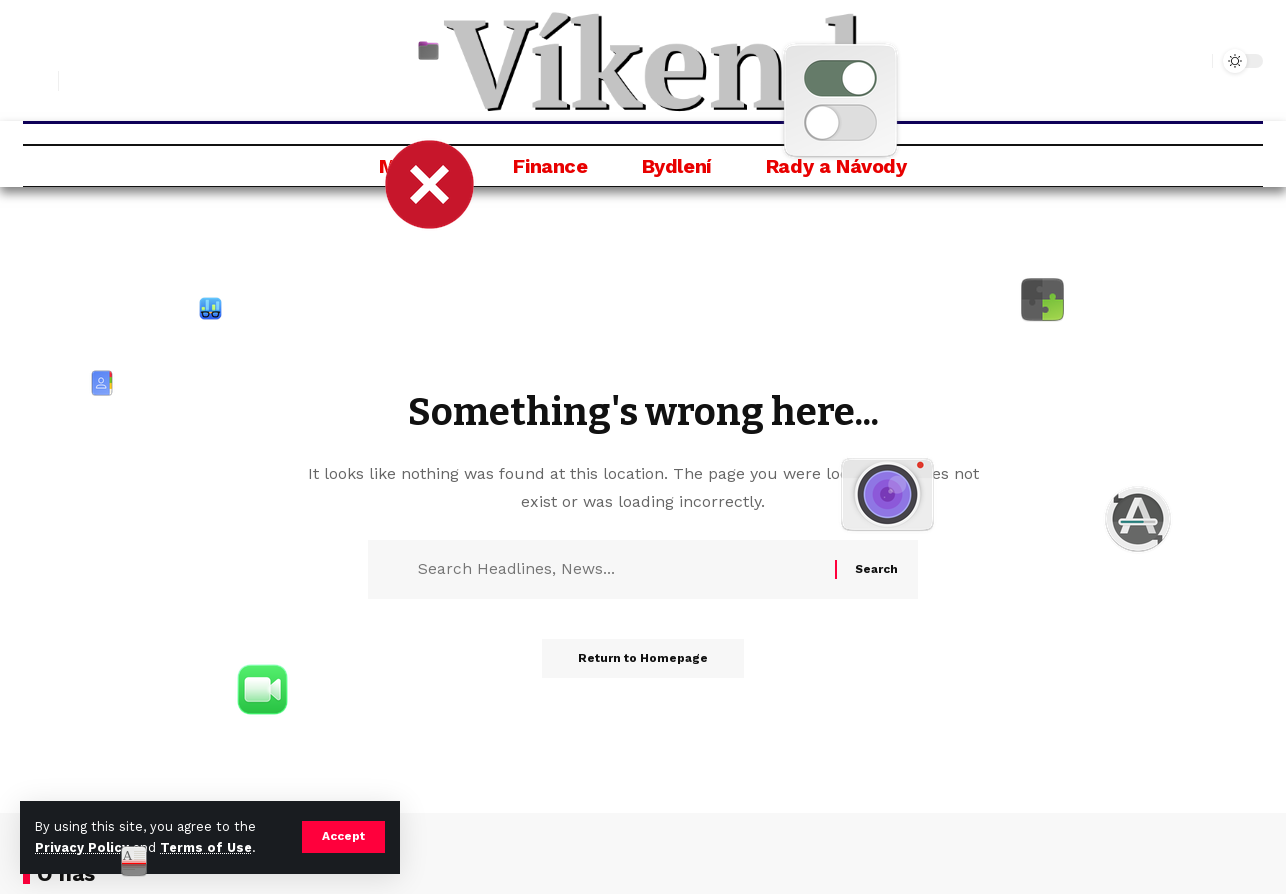 This screenshot has height=894, width=1286. I want to click on open gnome extensions manager, so click(1042, 299).